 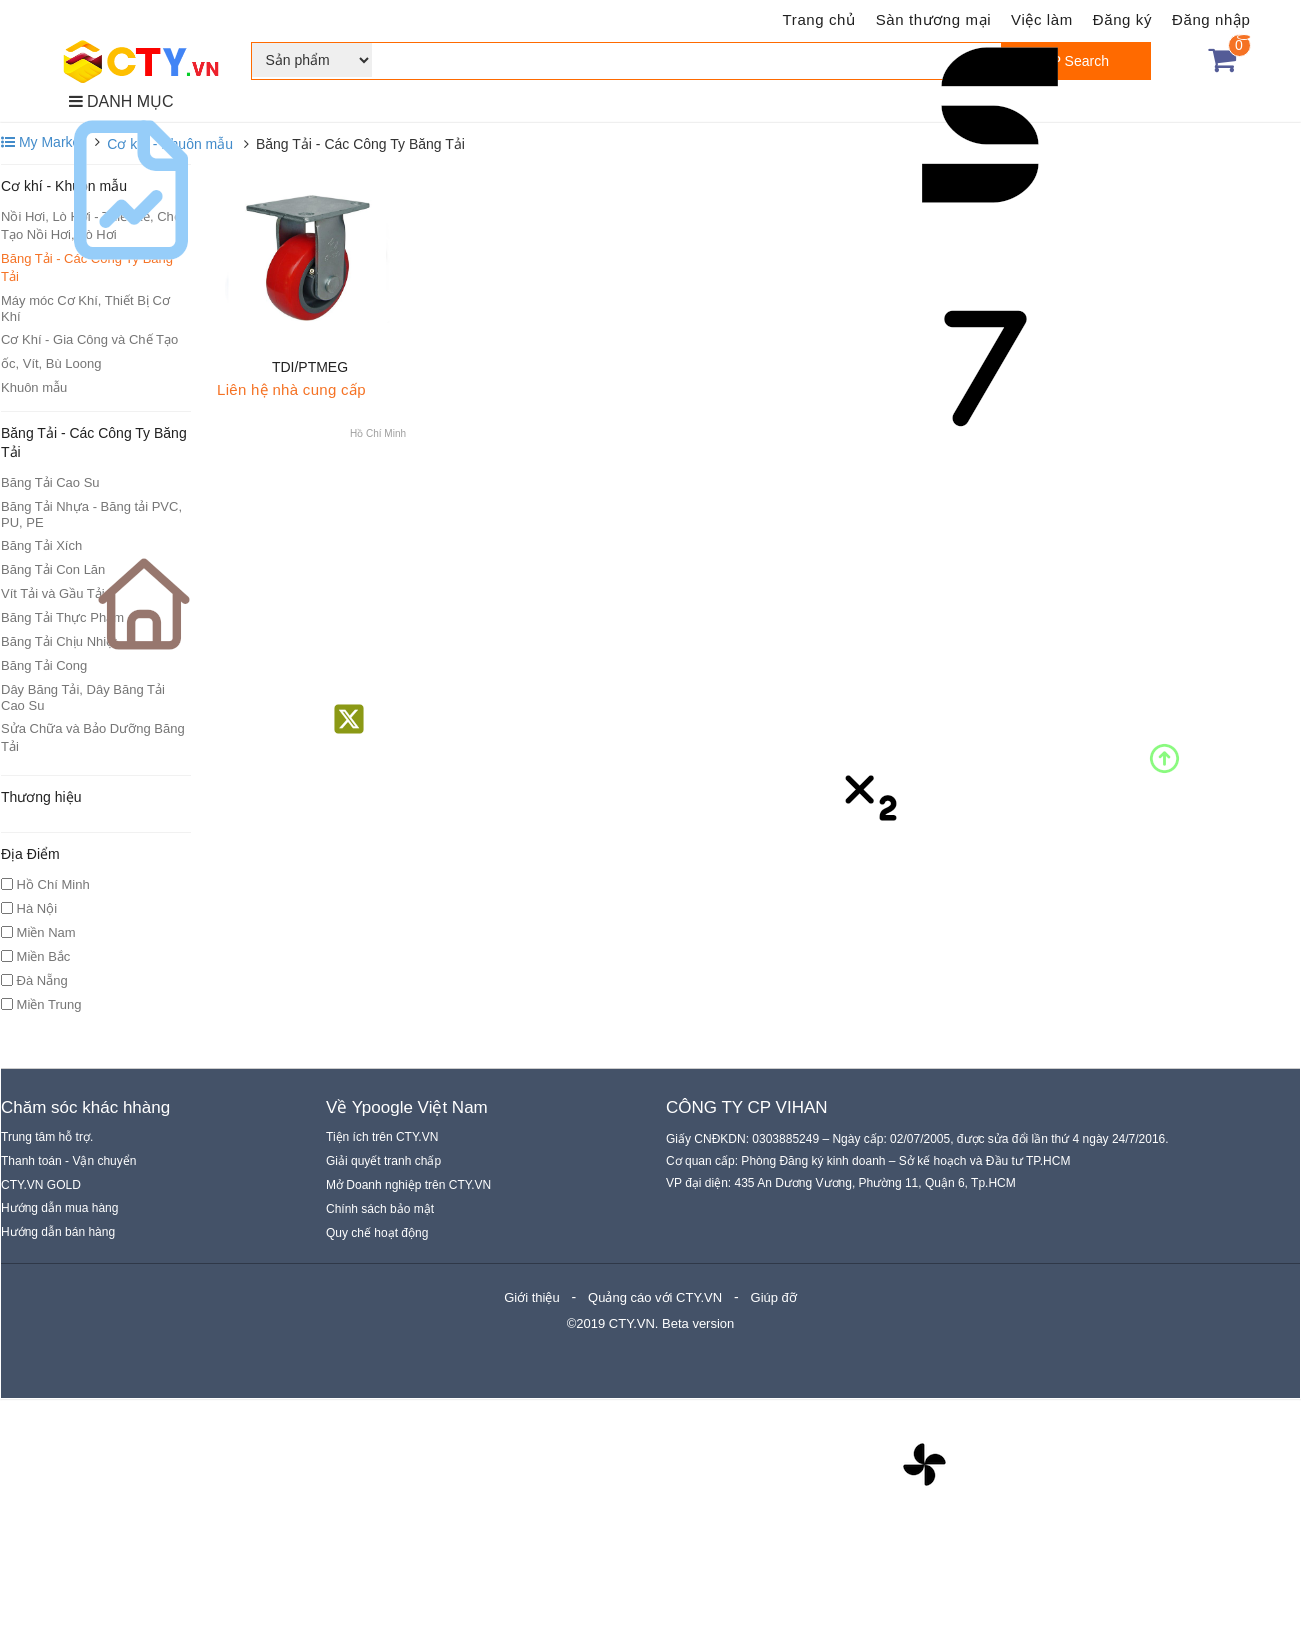 I want to click on access toys or games category, so click(x=924, y=1464).